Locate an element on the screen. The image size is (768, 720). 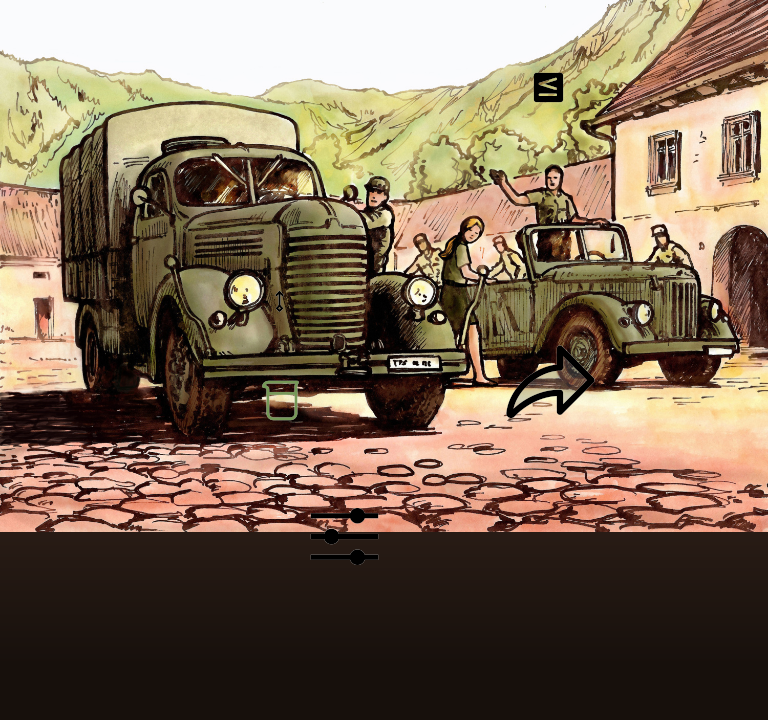
share this content is located at coordinates (550, 386).